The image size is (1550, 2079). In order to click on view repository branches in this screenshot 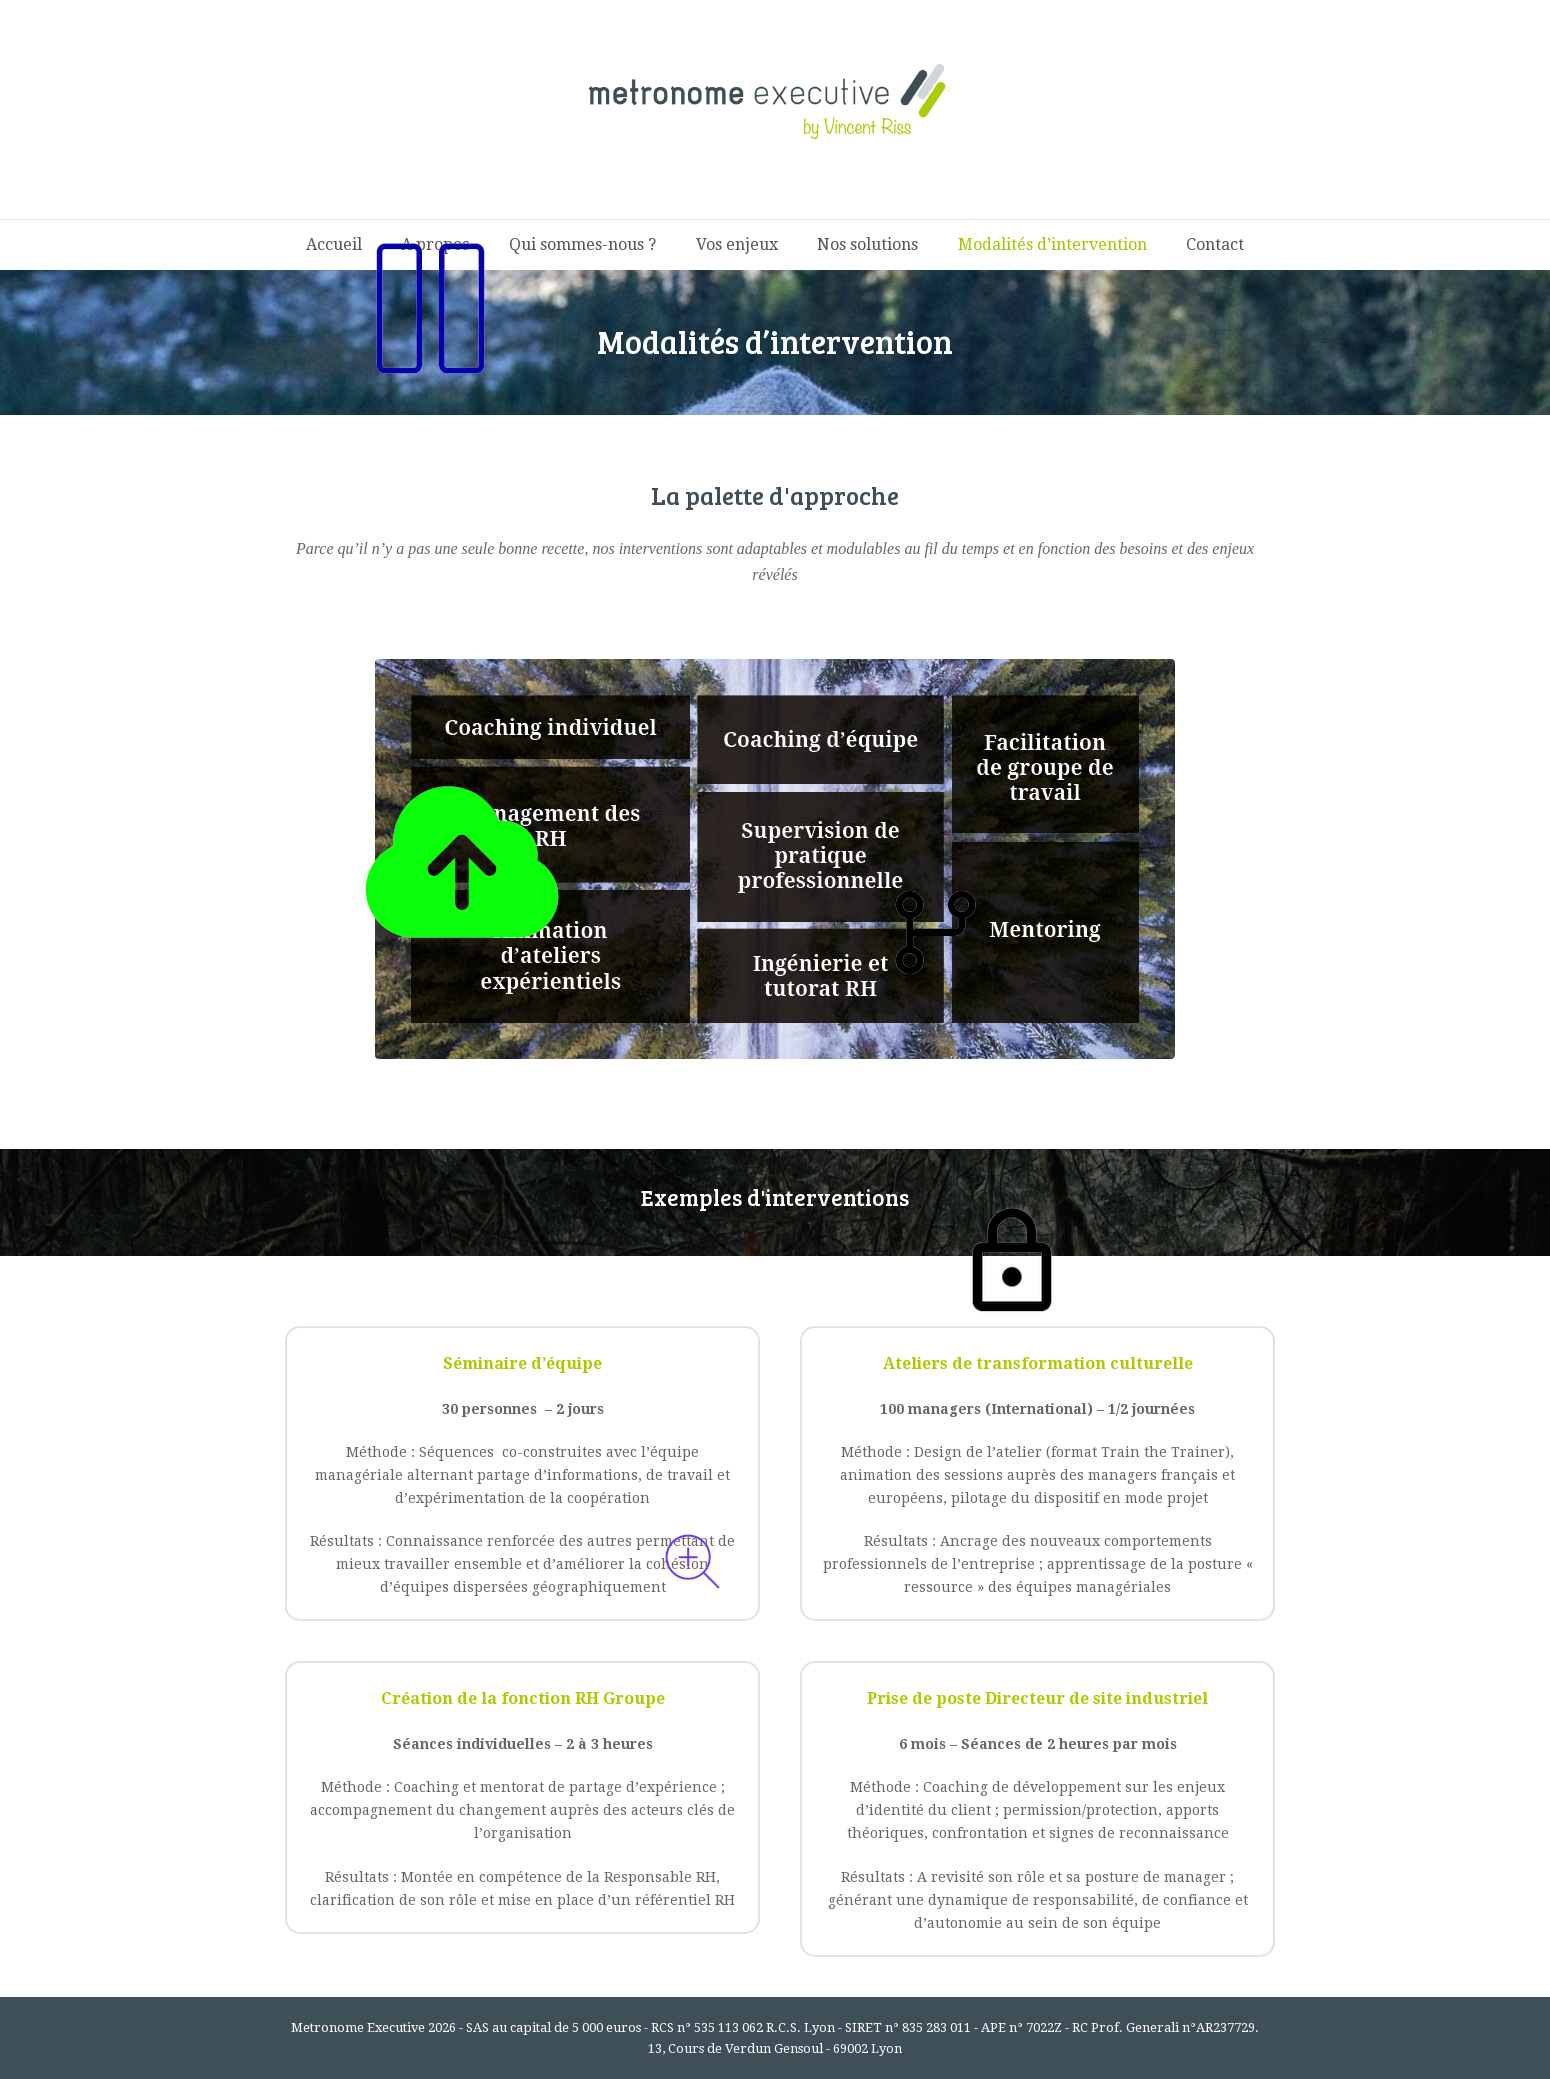, I will do `click(930, 932)`.